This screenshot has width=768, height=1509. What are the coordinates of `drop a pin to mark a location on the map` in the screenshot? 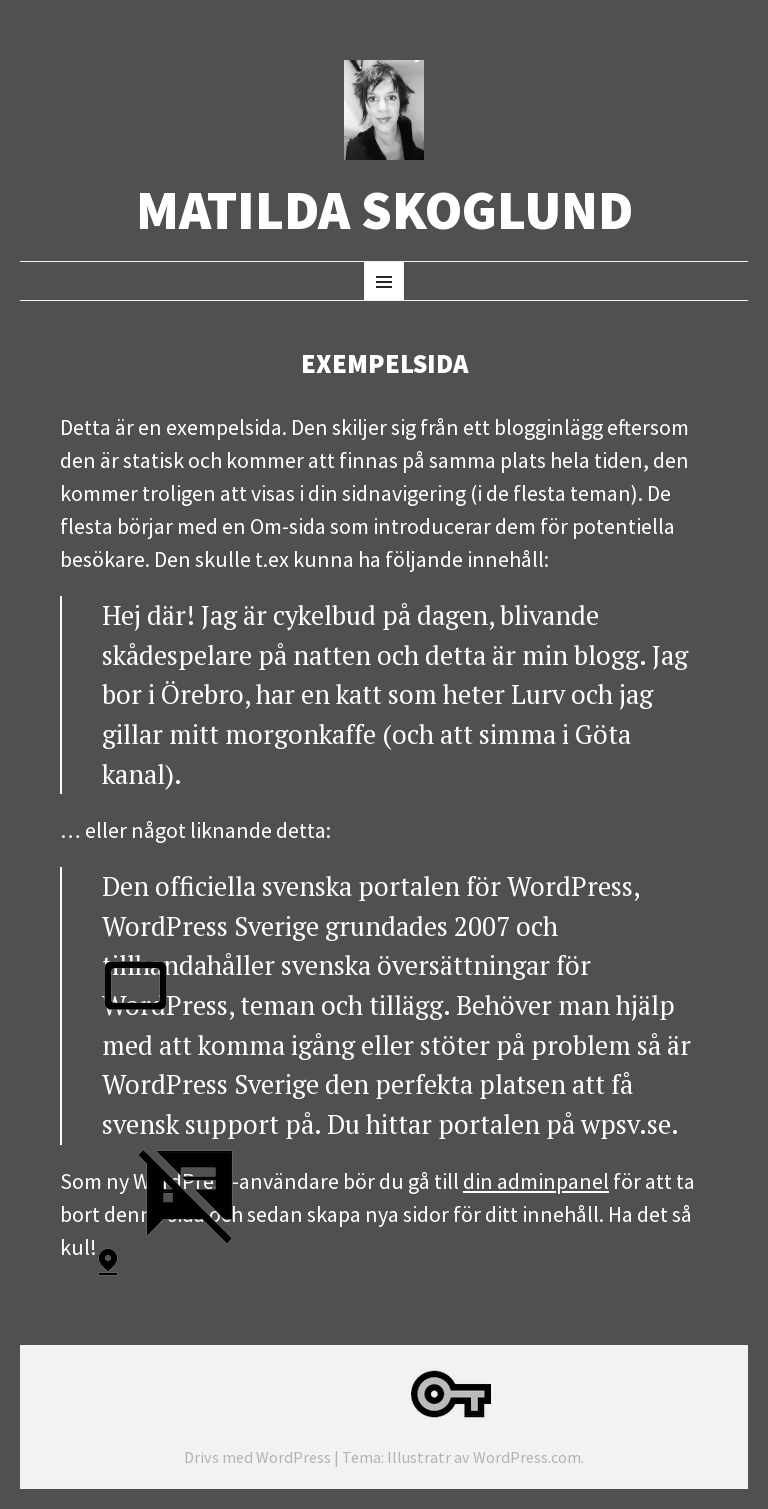 It's located at (108, 1262).